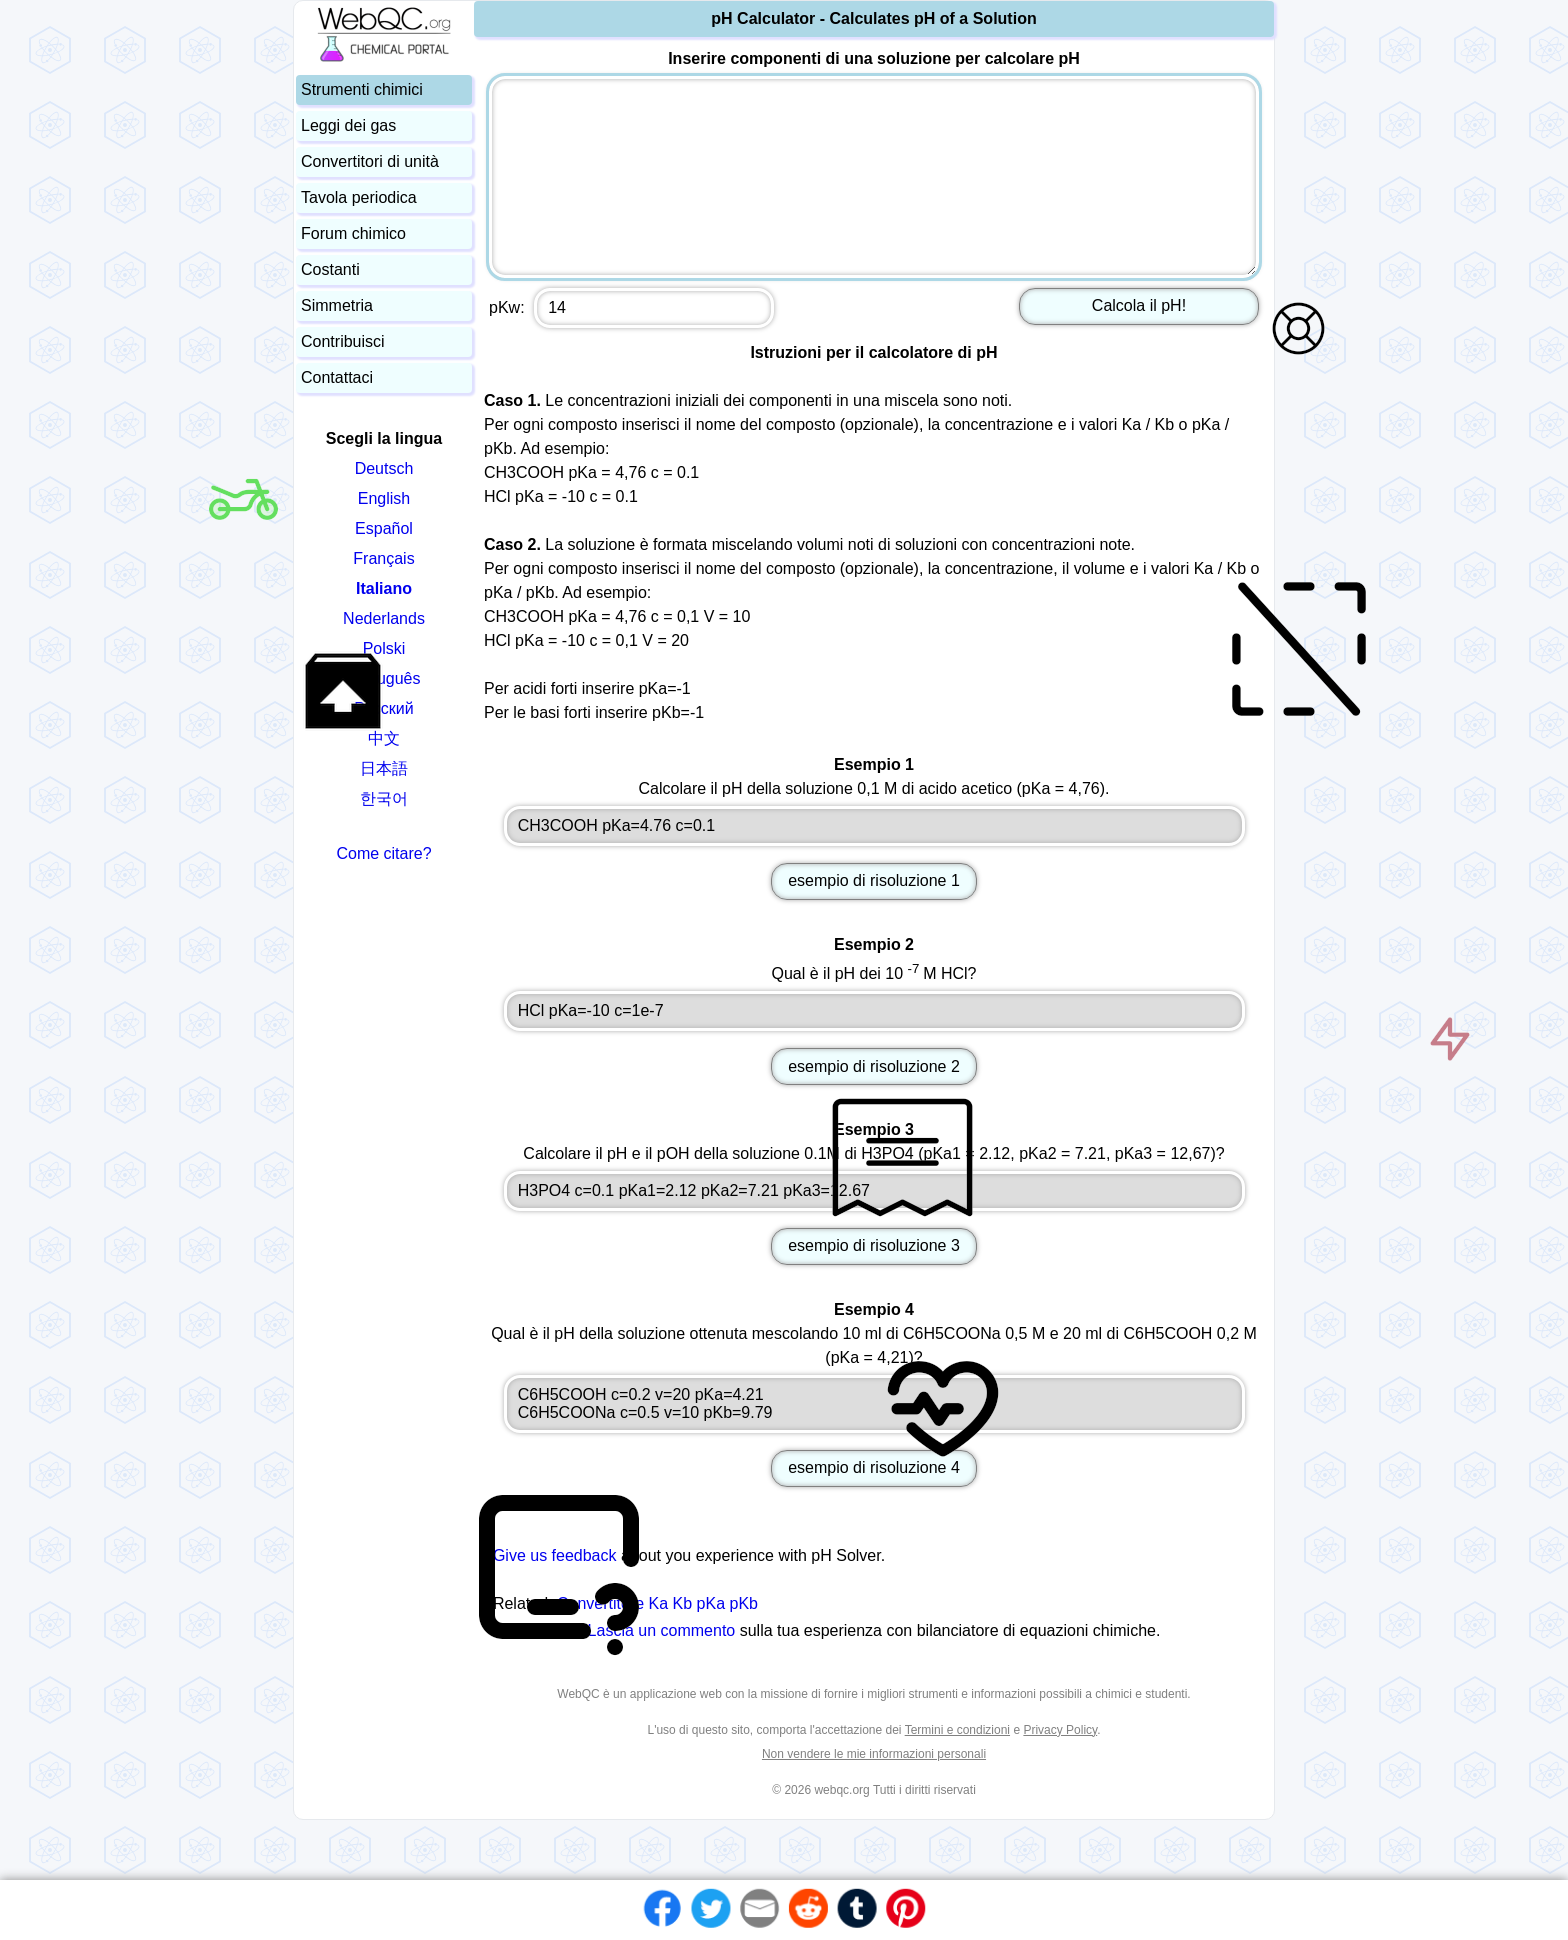 This screenshot has height=1940, width=1568. I want to click on access help or support, so click(1298, 328).